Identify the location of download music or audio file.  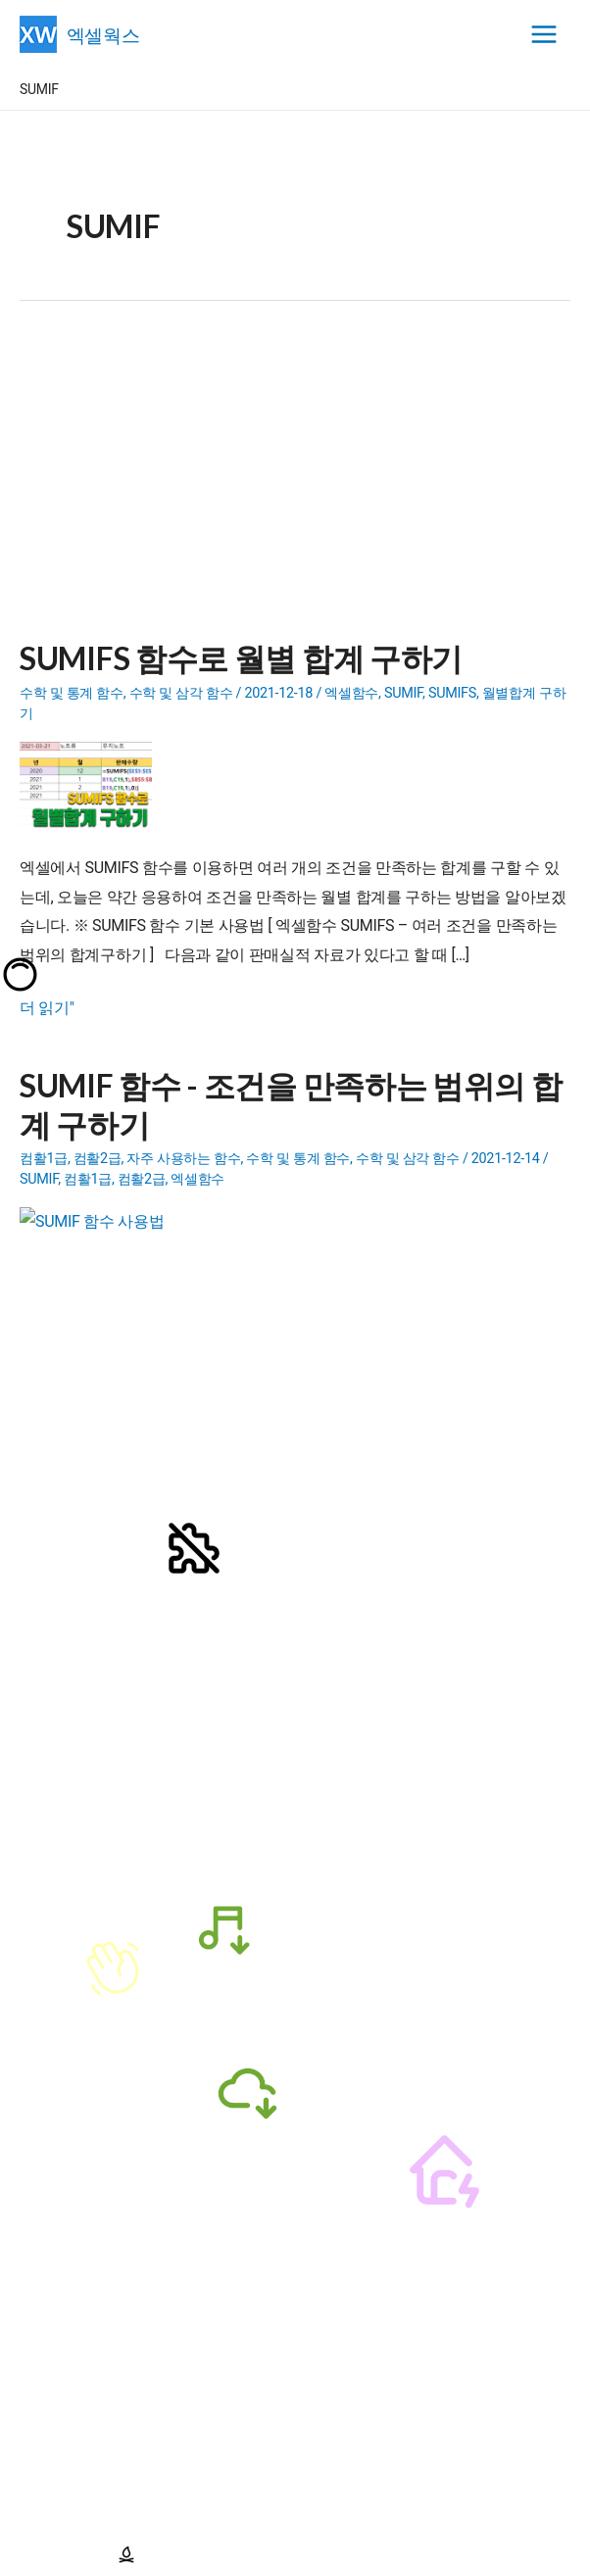
(222, 1927).